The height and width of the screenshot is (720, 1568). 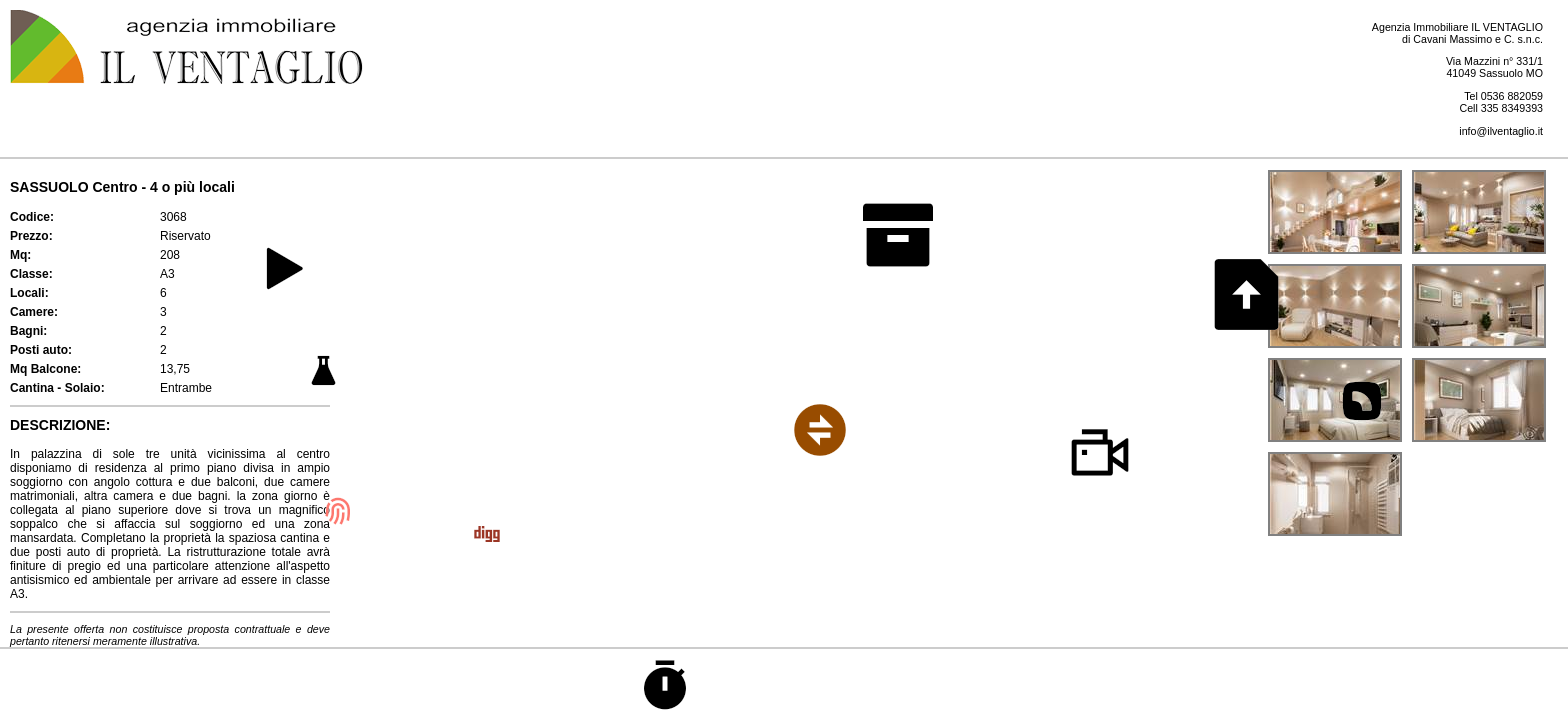 What do you see at coordinates (1362, 401) in the screenshot?
I see `open Spectrum community app` at bounding box center [1362, 401].